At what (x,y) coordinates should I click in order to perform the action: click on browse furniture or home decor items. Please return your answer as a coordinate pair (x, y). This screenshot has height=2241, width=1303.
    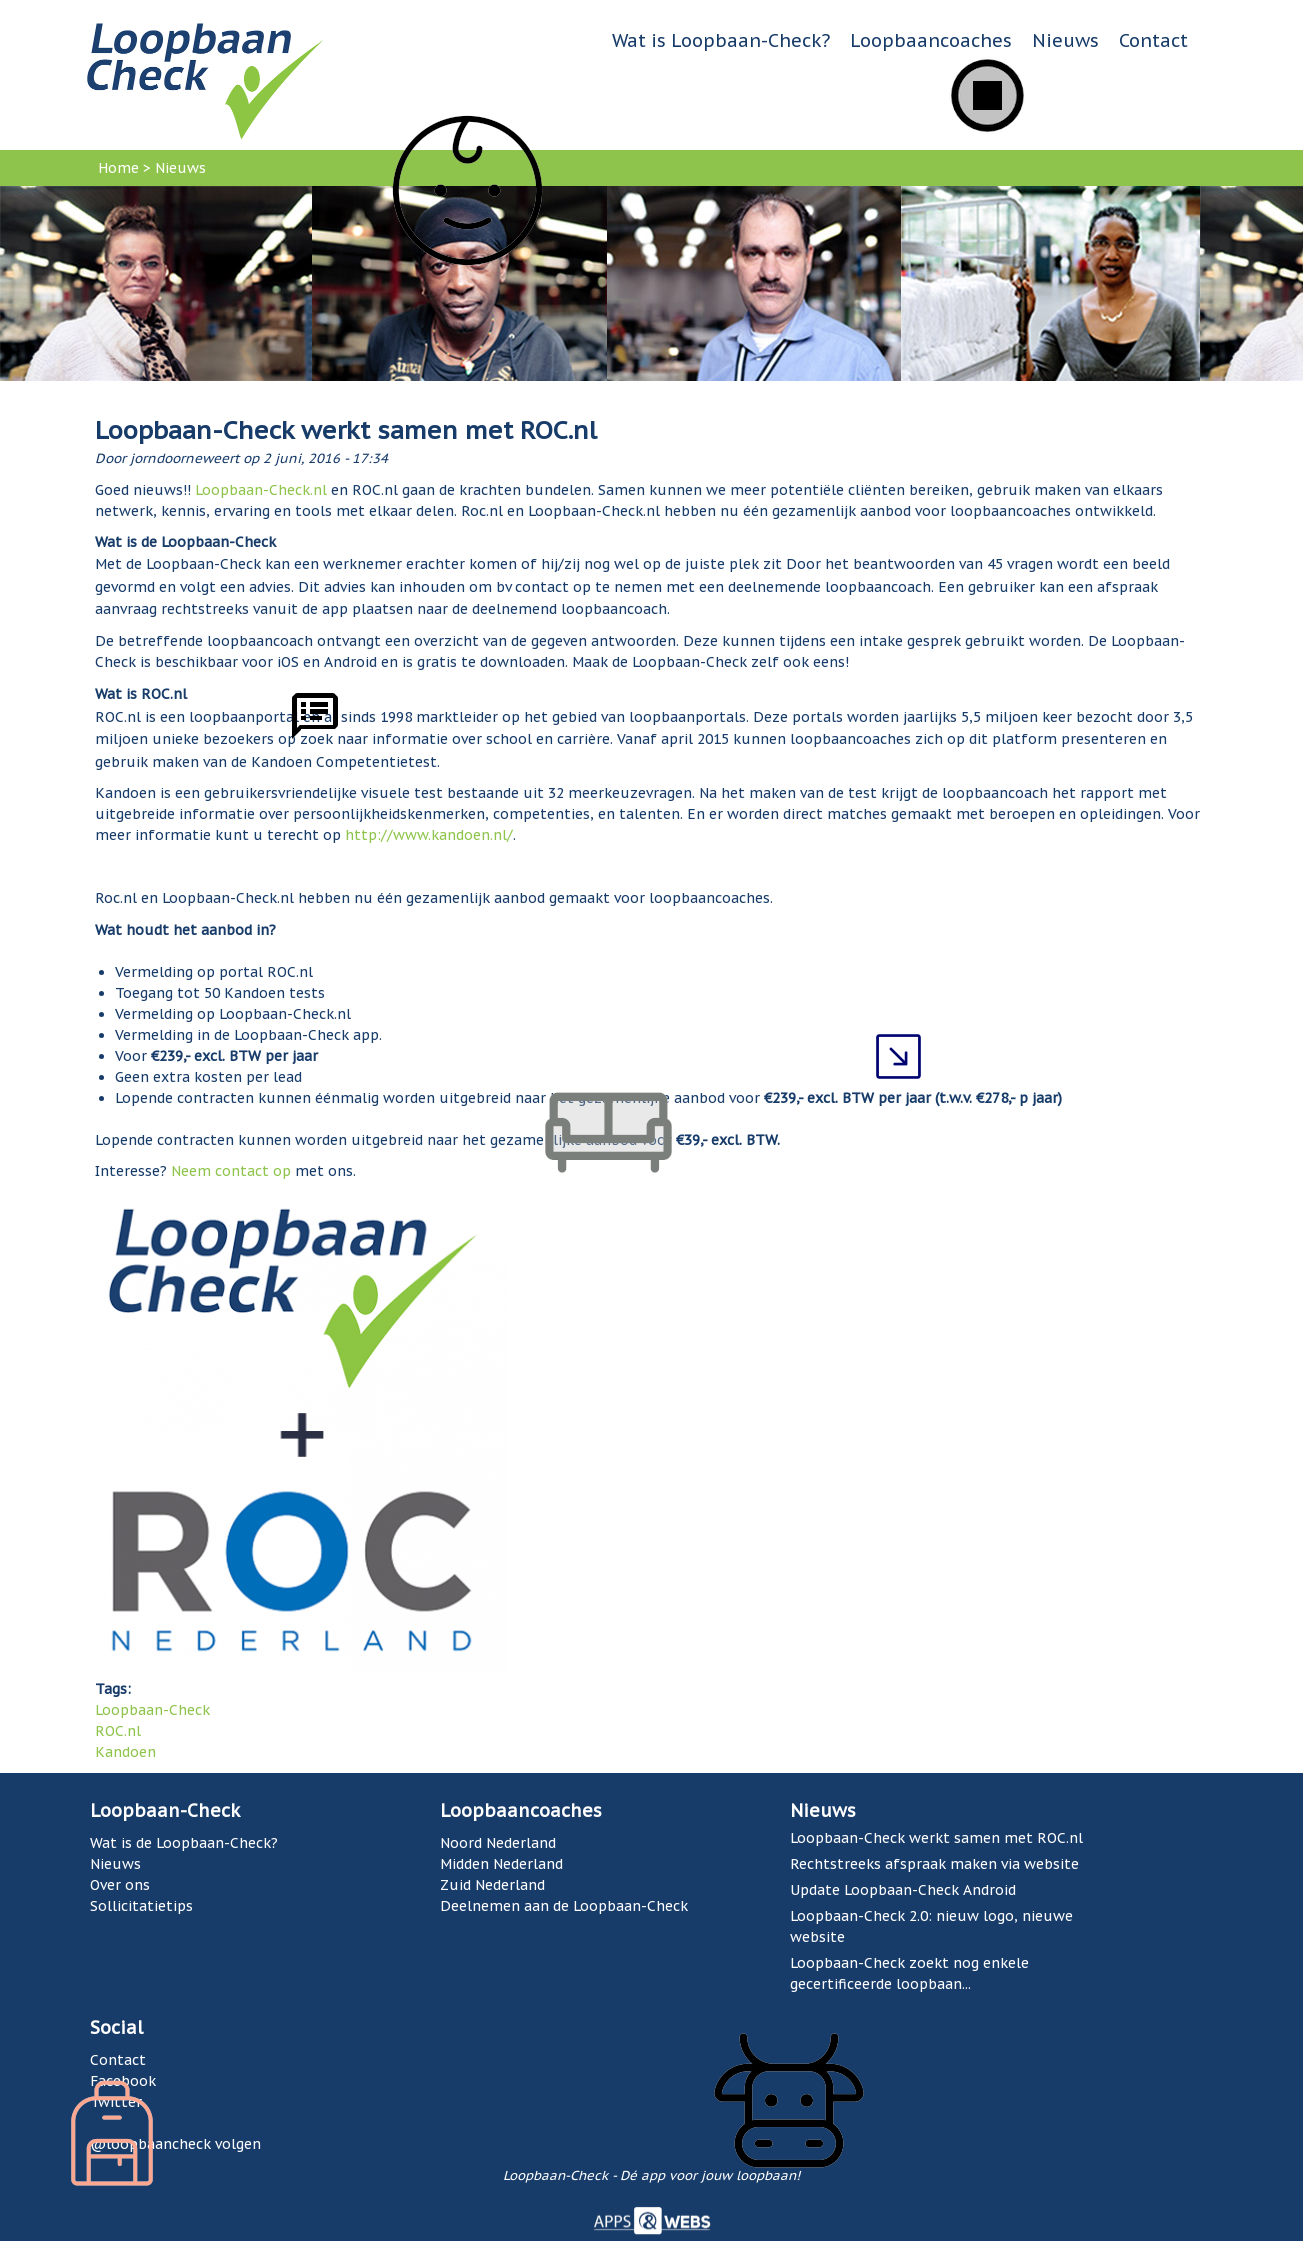
    Looking at the image, I should click on (608, 1130).